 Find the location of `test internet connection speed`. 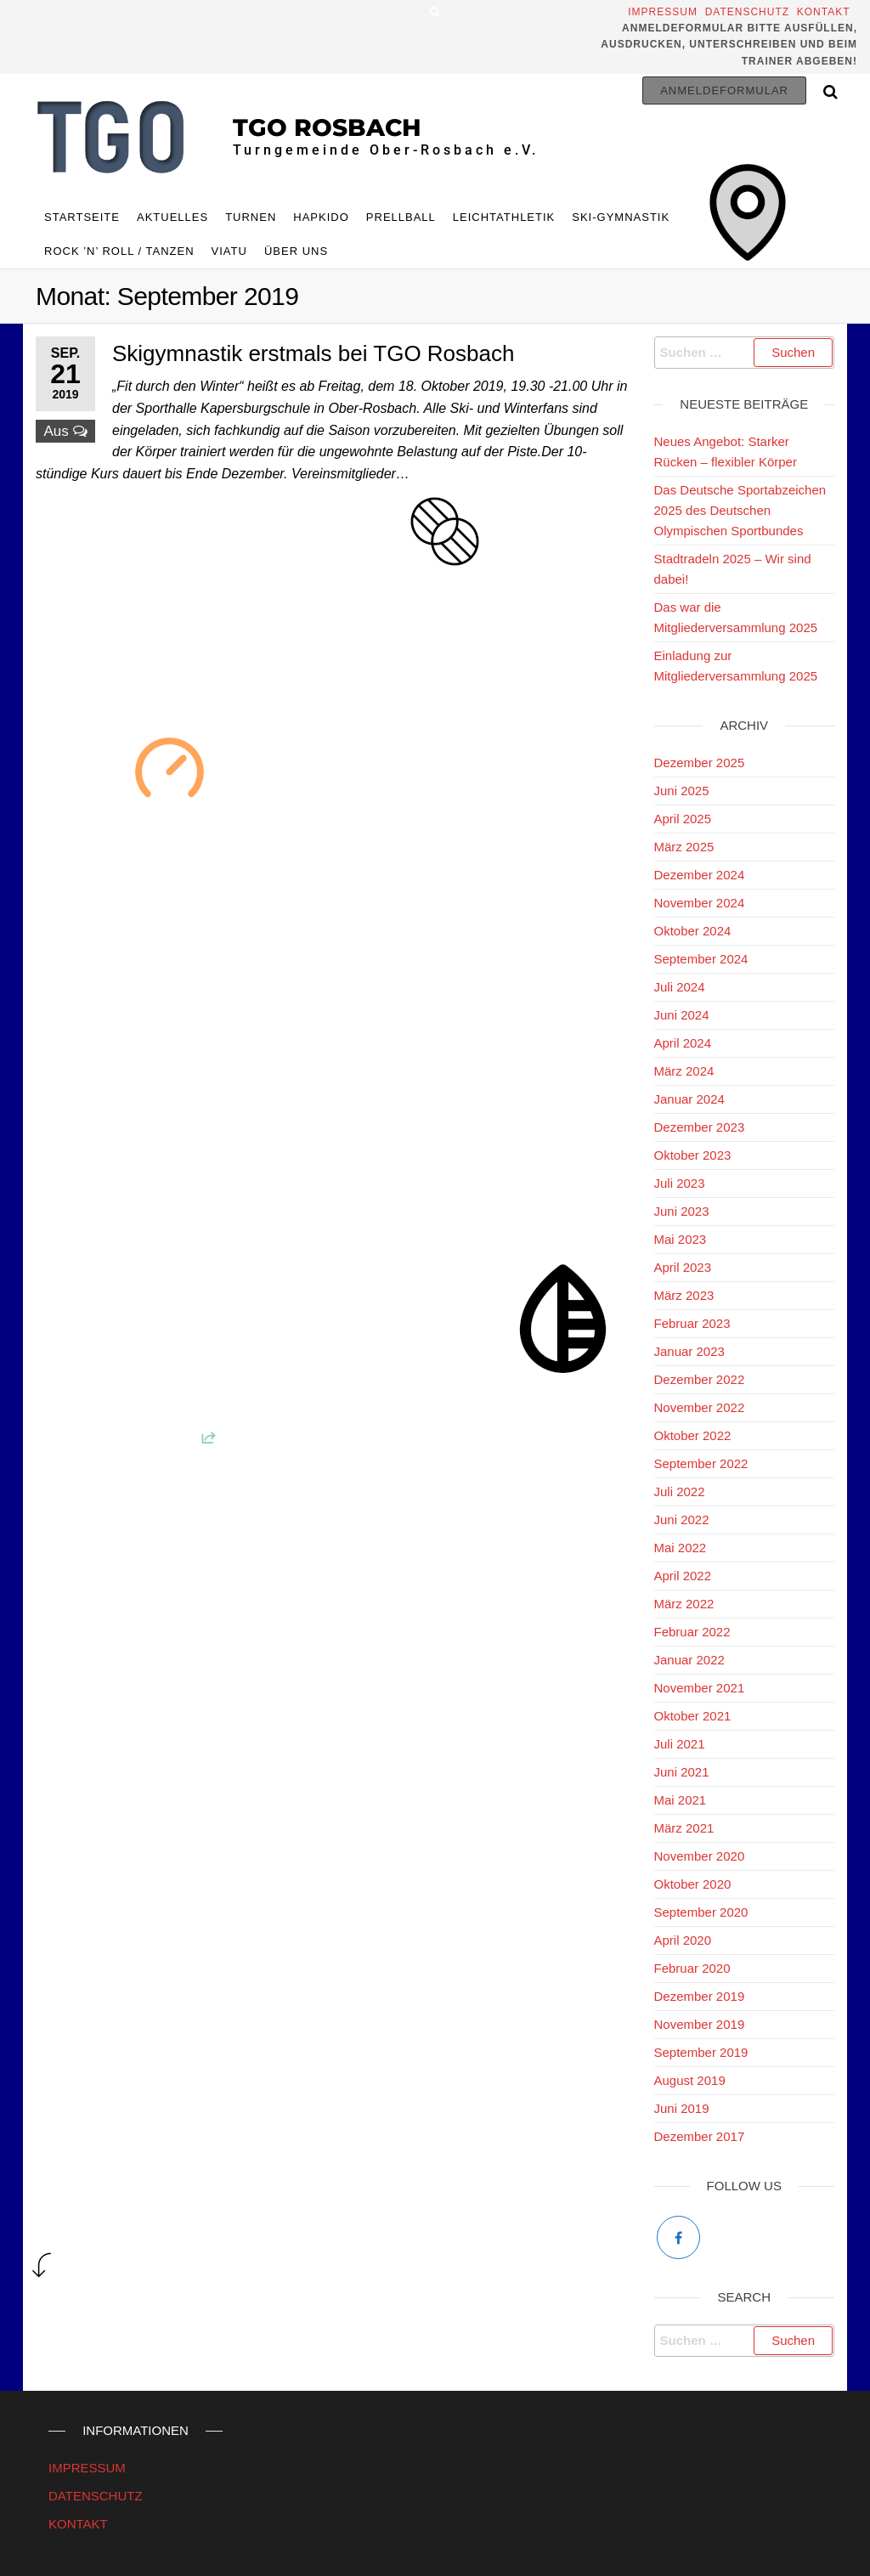

test internet connection speed is located at coordinates (169, 768).